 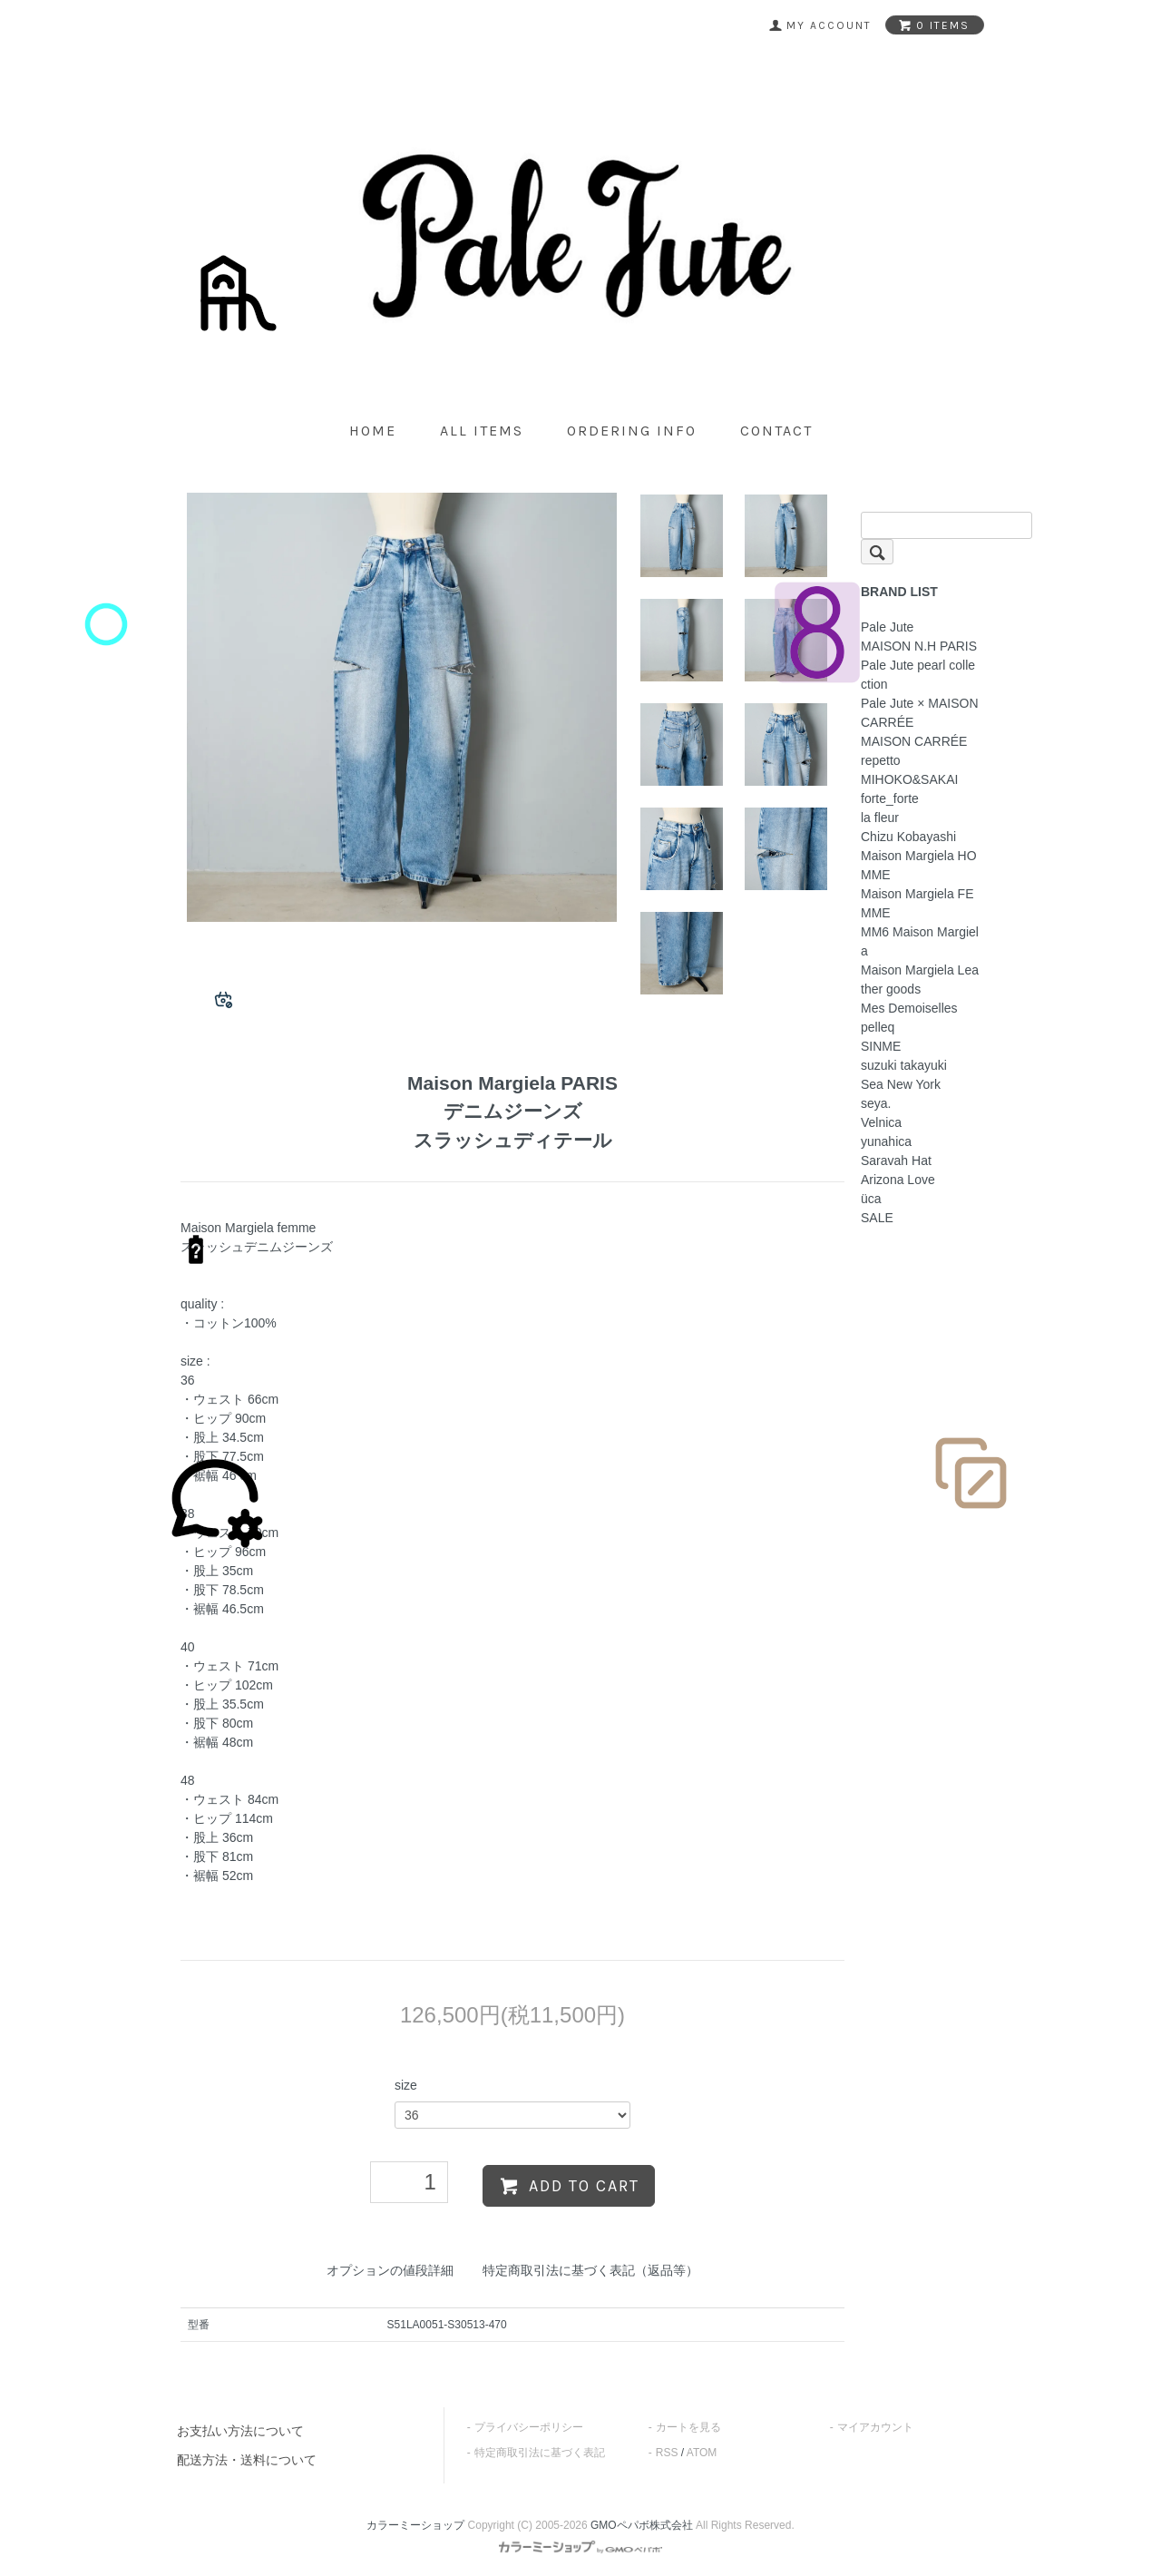 I want to click on cancel or remove shopping basket, so click(x=223, y=999).